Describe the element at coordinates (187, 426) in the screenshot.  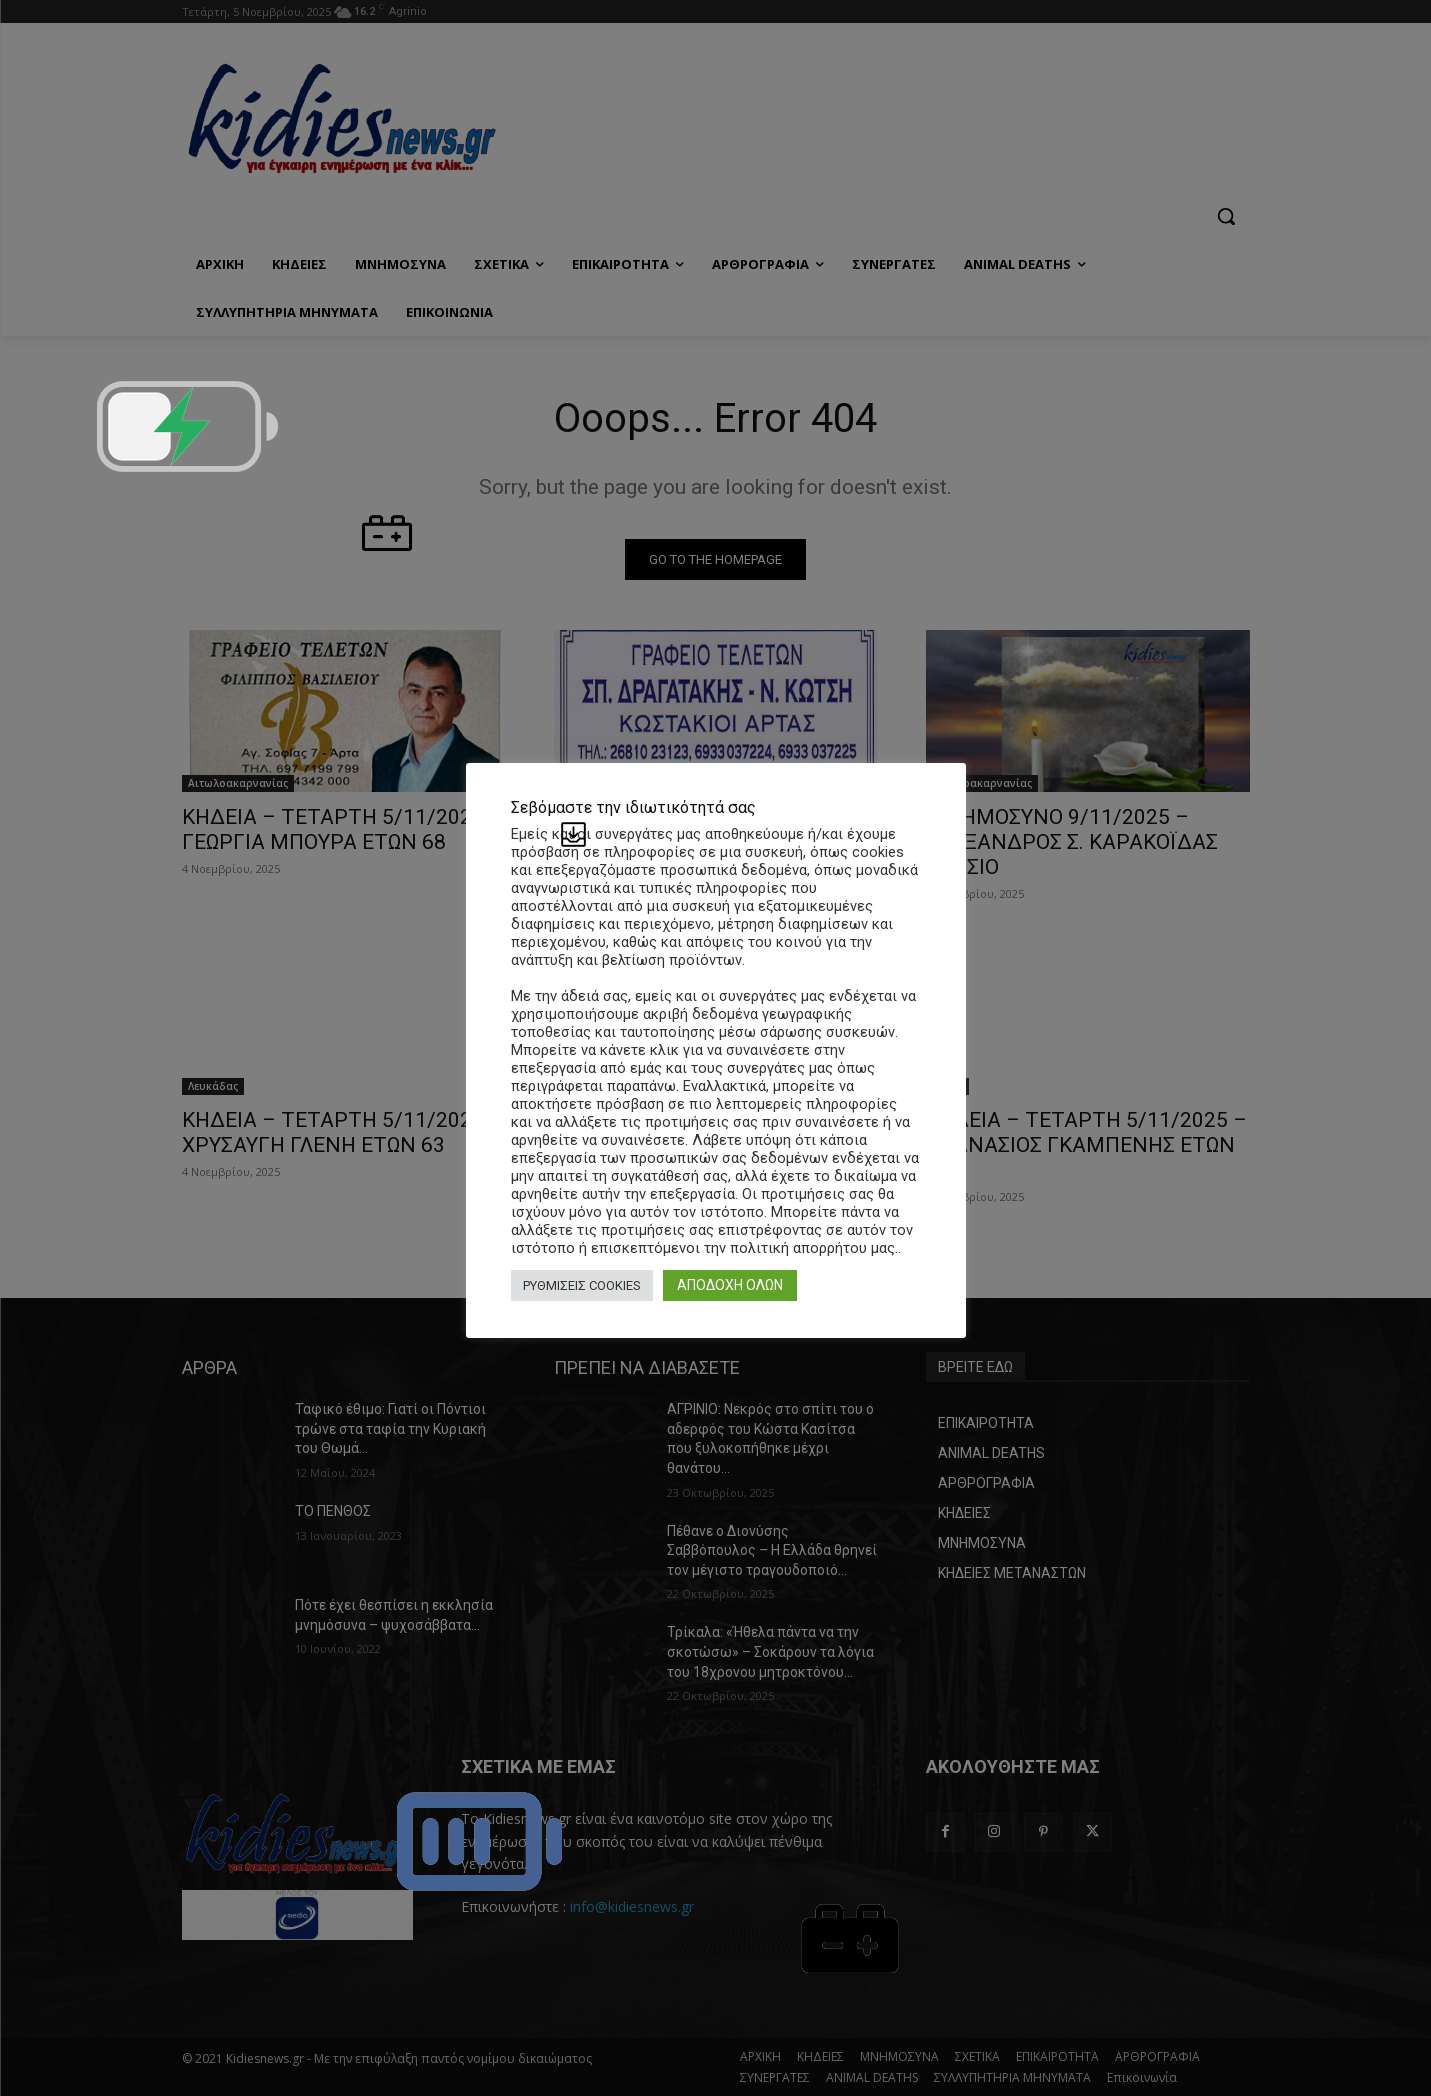
I see `battery at 40% and currently charging` at that location.